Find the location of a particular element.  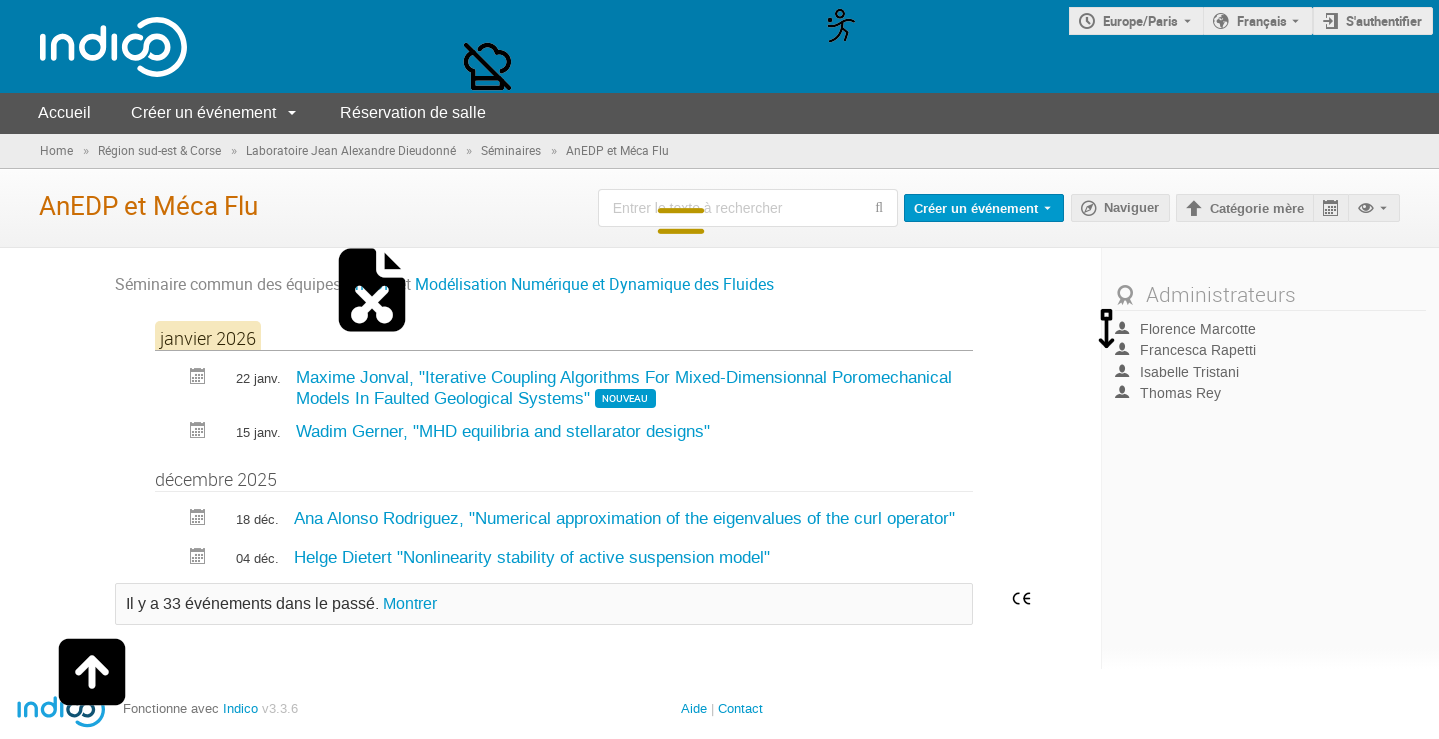

access throwing or toss-related activity is located at coordinates (840, 25).